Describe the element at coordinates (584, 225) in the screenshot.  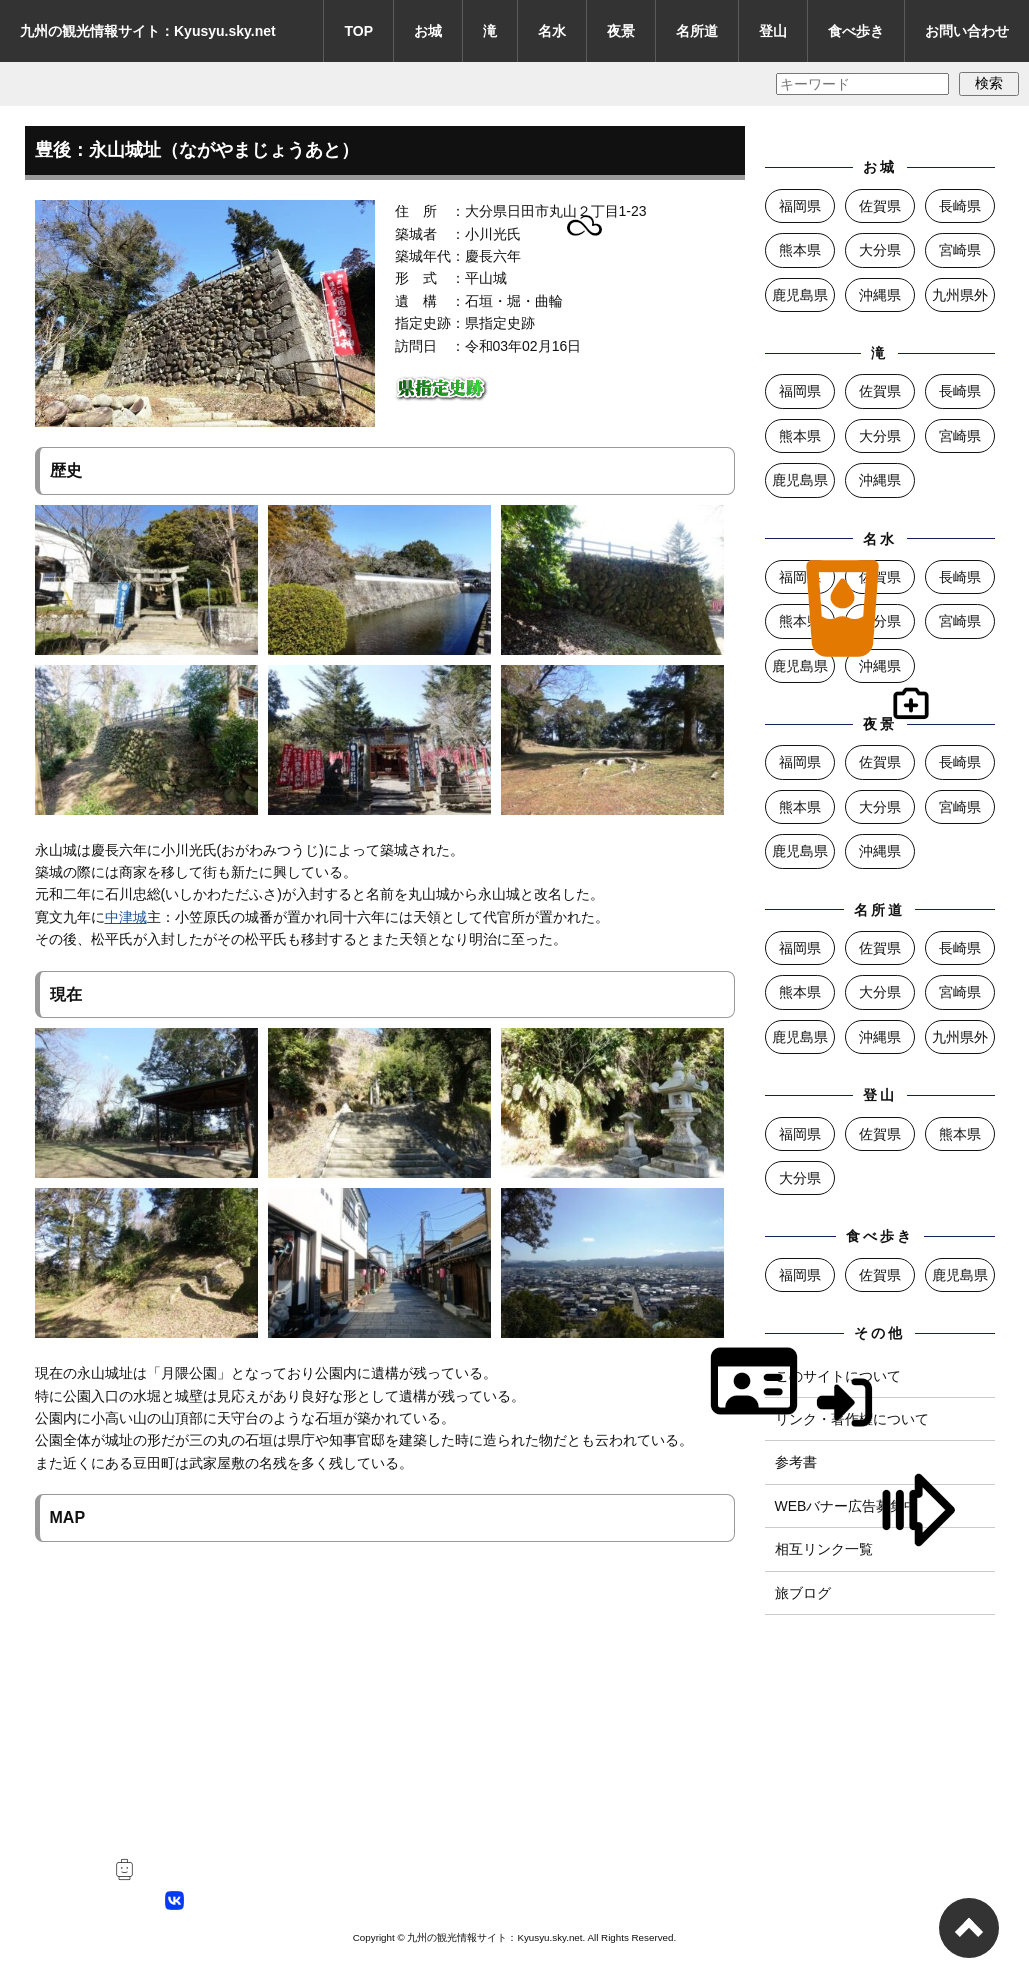
I see `skyatlas brand logo` at that location.